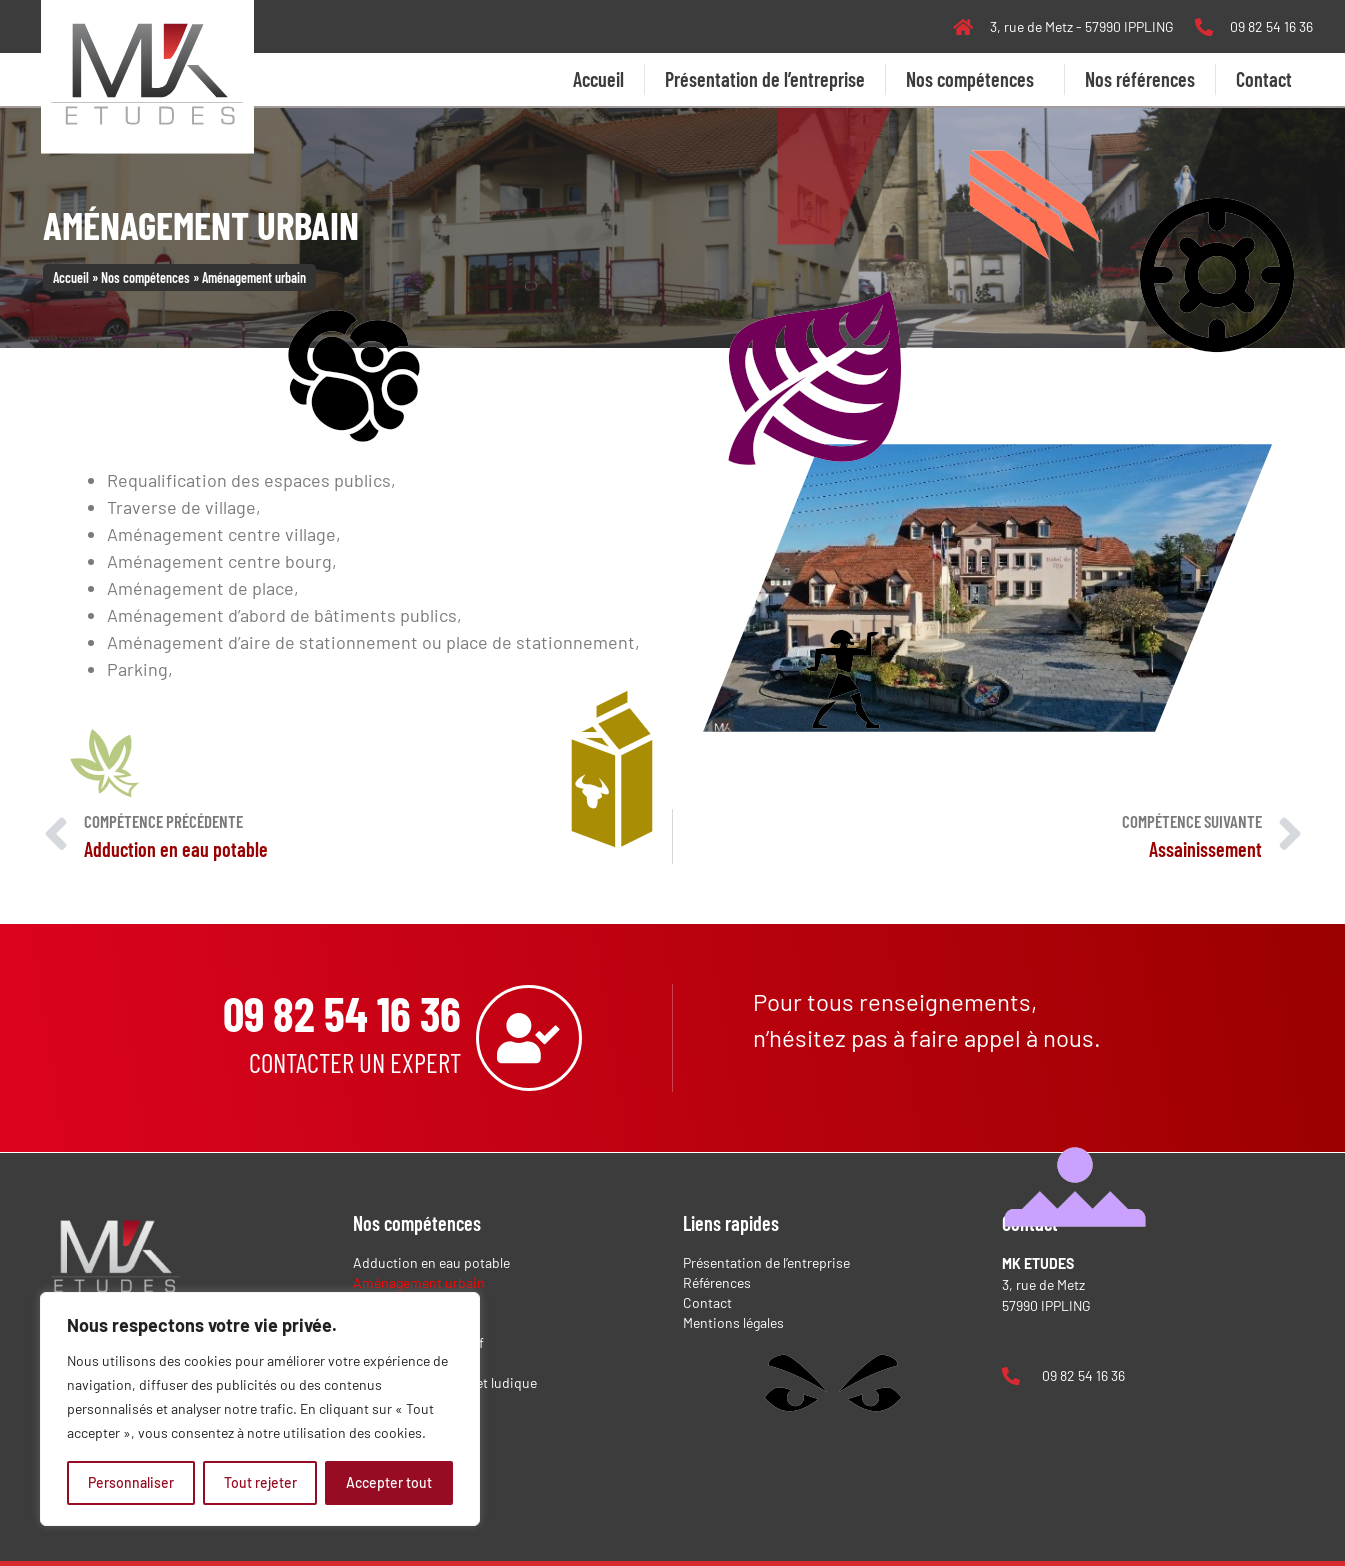 This screenshot has height=1566, width=1345. I want to click on access game settings or options, so click(1217, 275).